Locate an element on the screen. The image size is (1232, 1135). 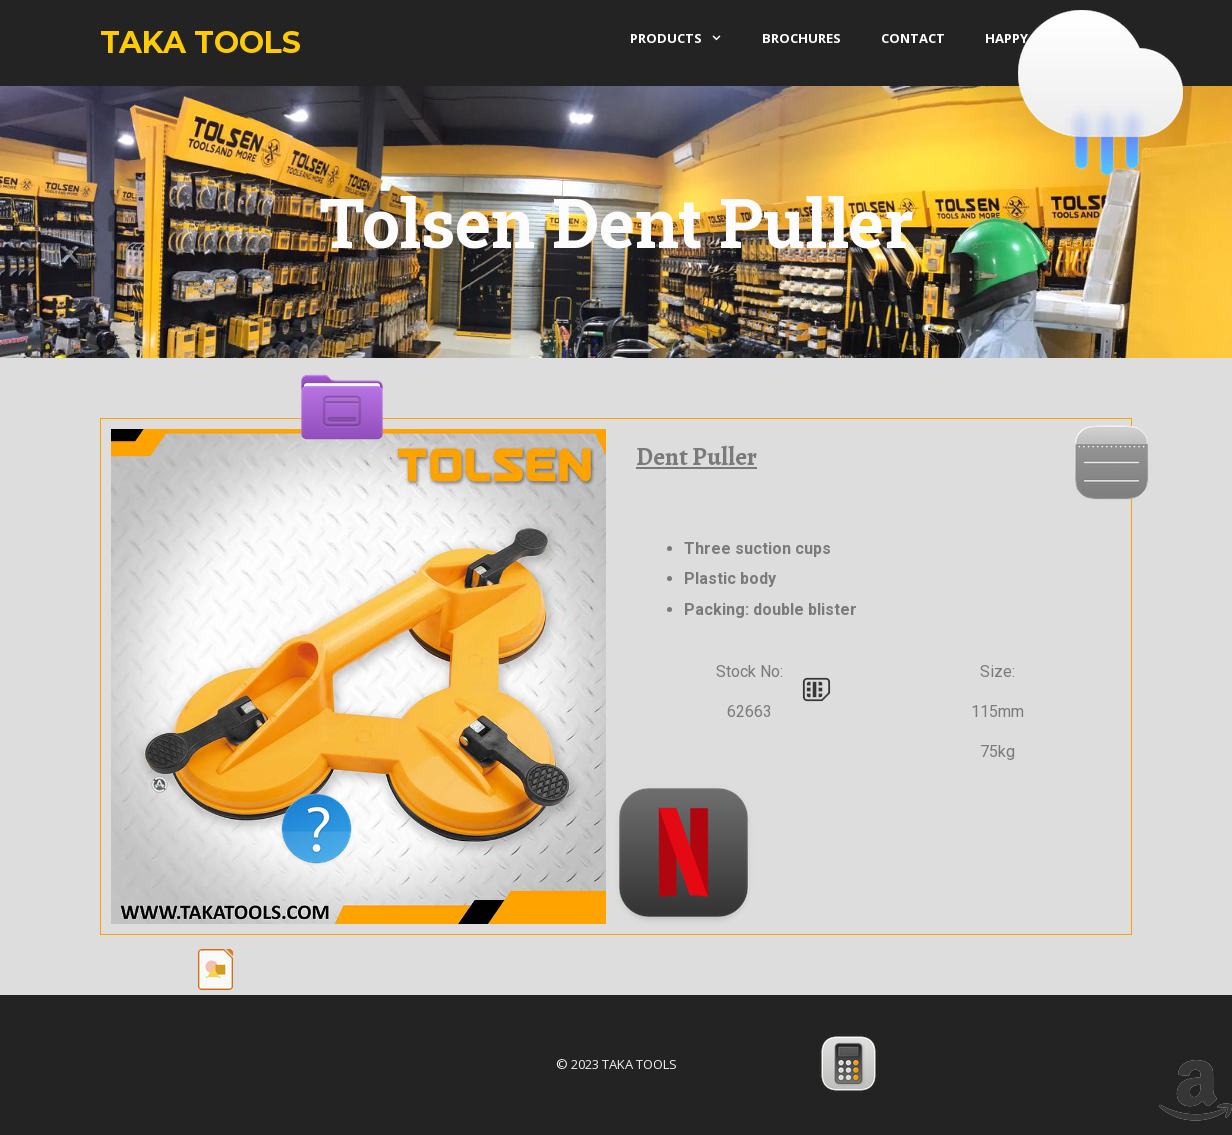
indicates rainy or showery weather conditions is located at coordinates (1100, 92).